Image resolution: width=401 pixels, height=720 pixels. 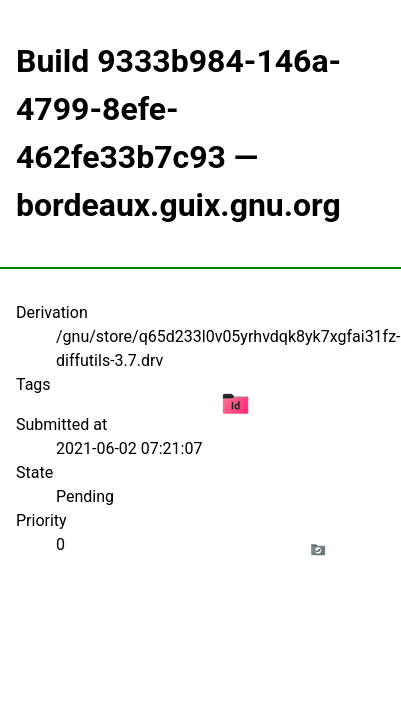 I want to click on folder containing adobe indesign project files, so click(x=235, y=404).